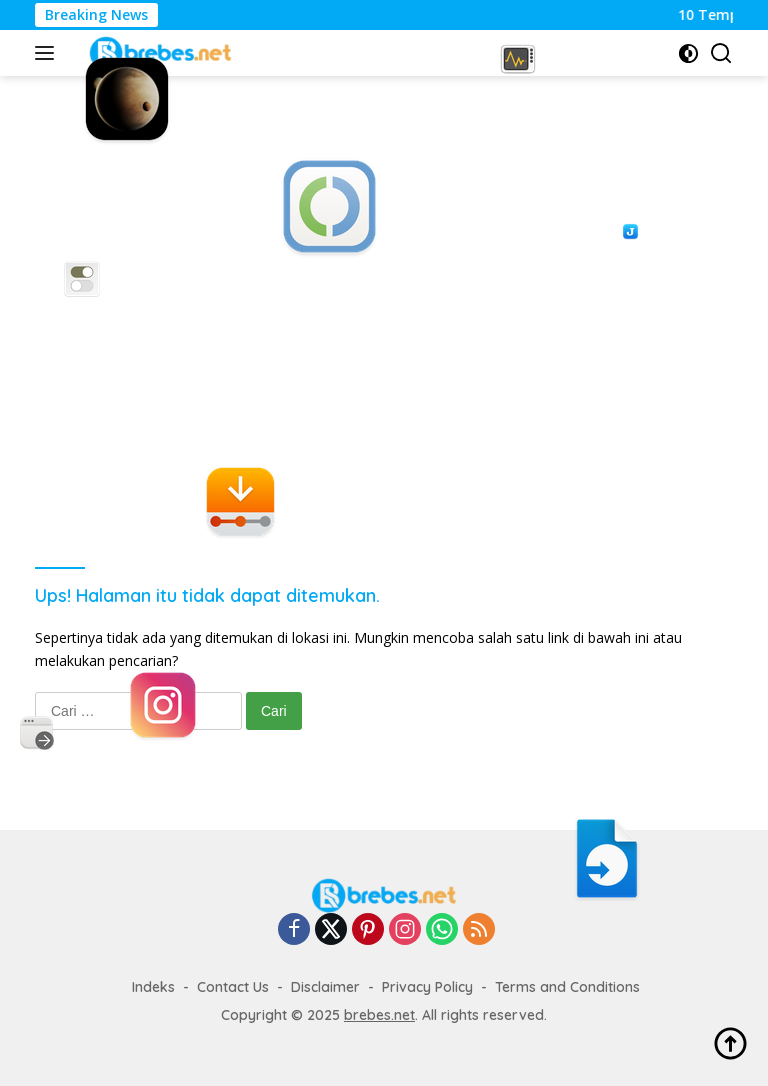 This screenshot has width=768, height=1086. I want to click on run or execute the current application, so click(36, 732).